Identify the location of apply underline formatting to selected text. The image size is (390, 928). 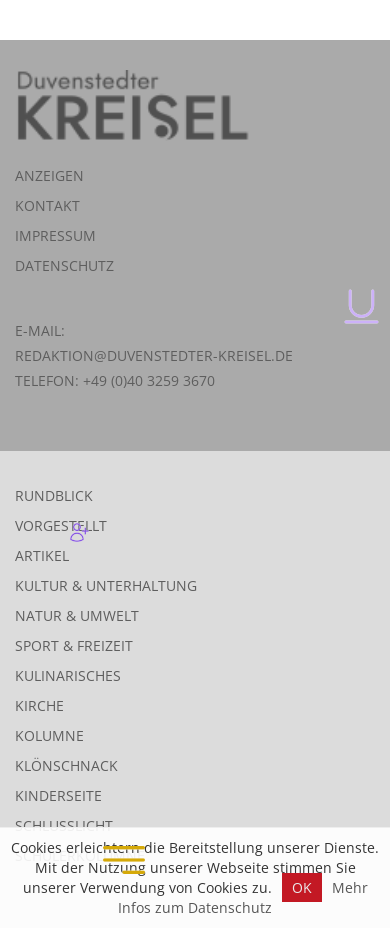
(361, 306).